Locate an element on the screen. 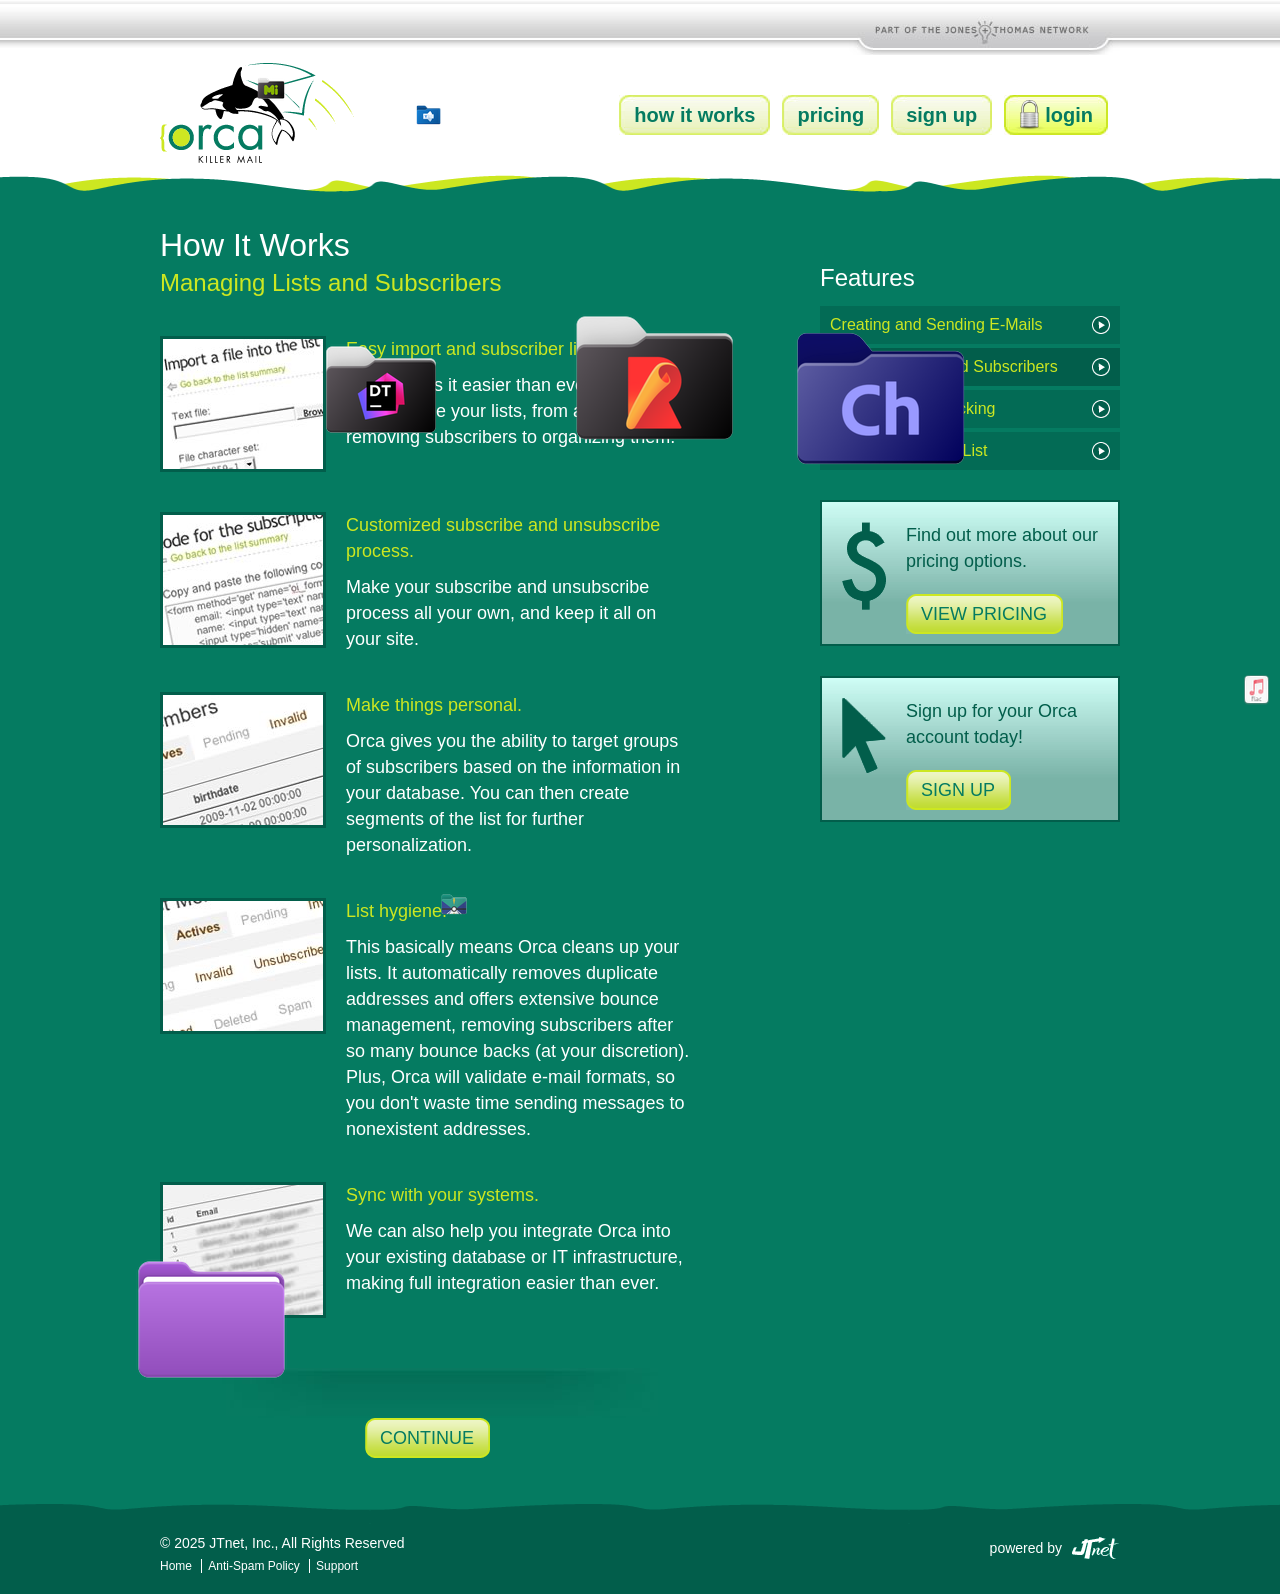 This screenshot has height=1594, width=1280. open adobe character animator project folder is located at coordinates (880, 403).